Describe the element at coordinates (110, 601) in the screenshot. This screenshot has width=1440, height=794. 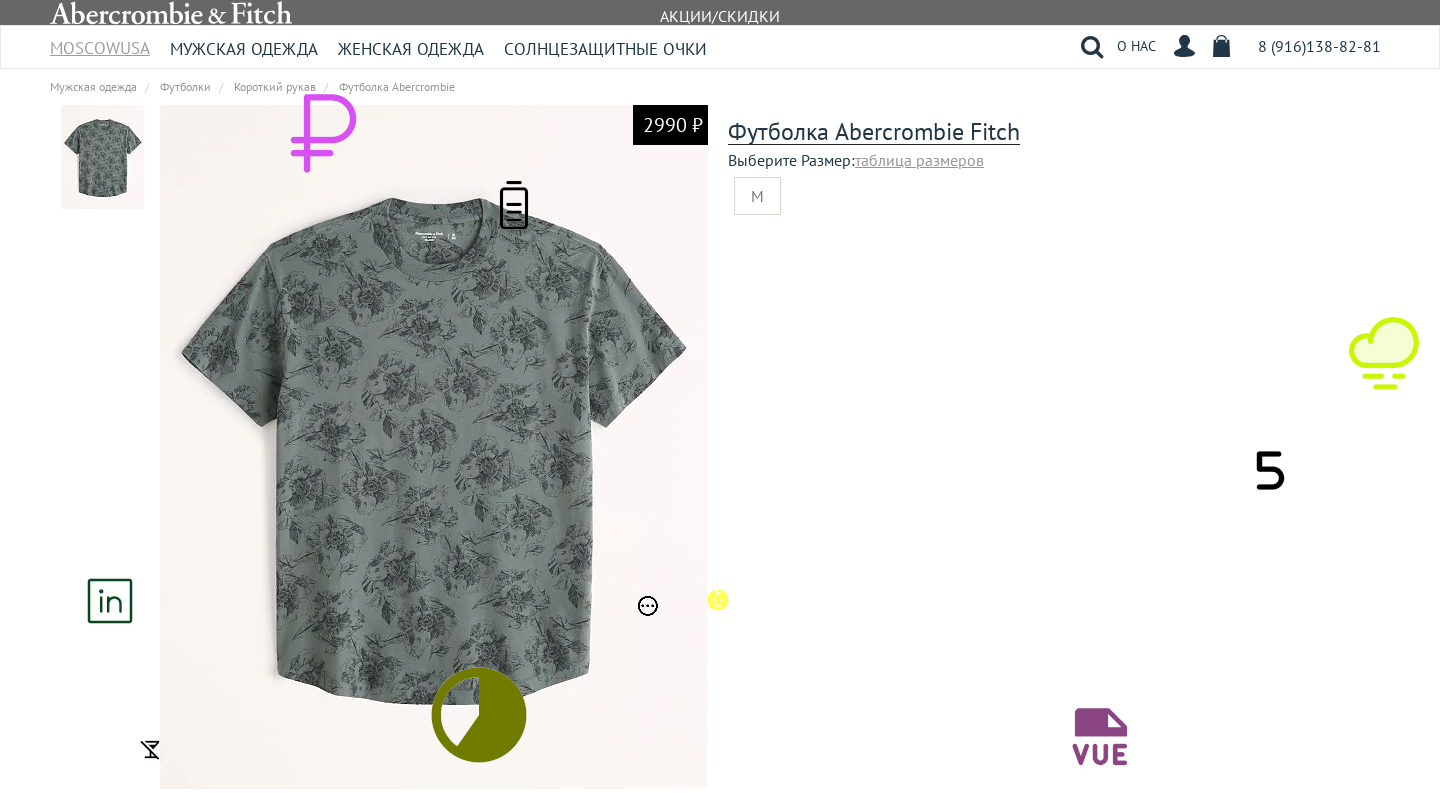
I see `open LinkedIn profile or app` at that location.